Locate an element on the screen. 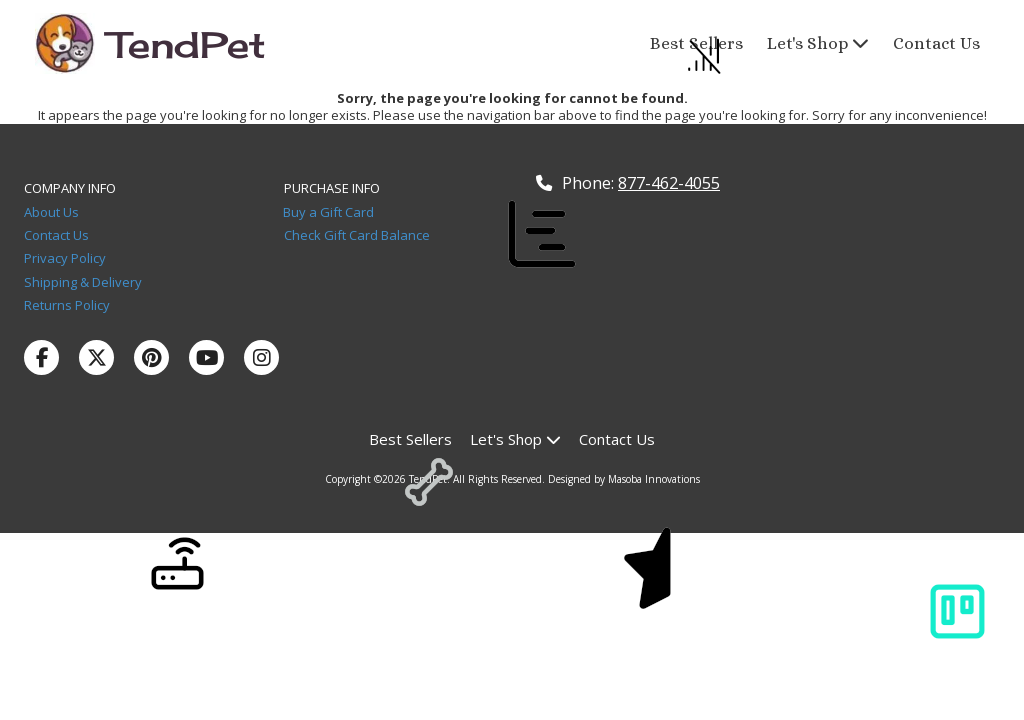 Image resolution: width=1024 pixels, height=720 pixels. open trello app is located at coordinates (957, 611).